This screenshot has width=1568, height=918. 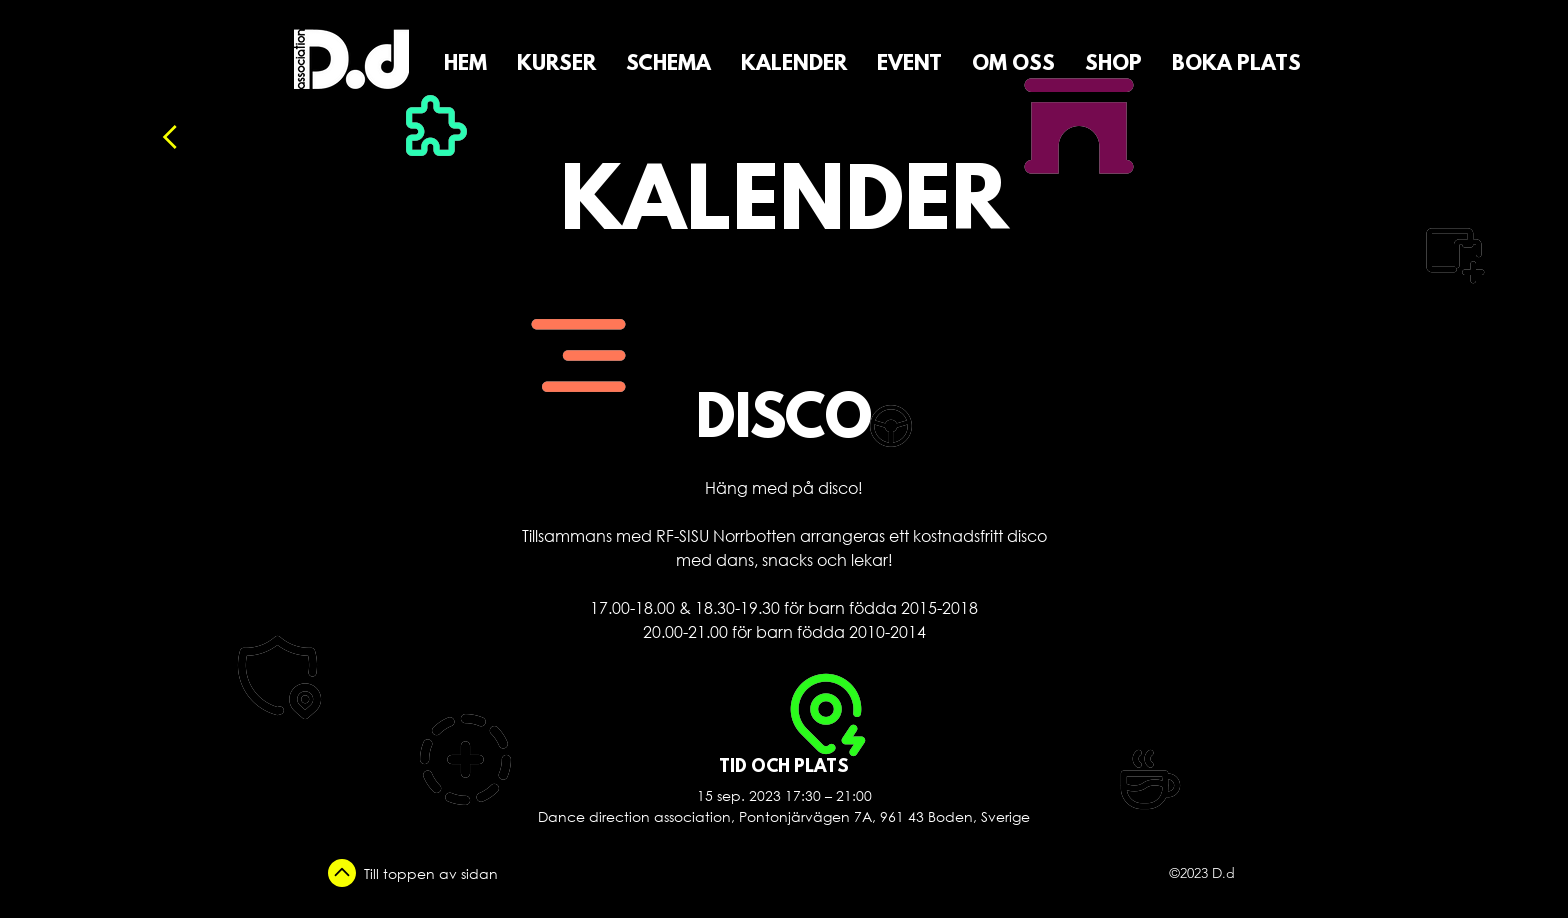 I want to click on view architectural landmarks or monuments, so click(x=1079, y=126).